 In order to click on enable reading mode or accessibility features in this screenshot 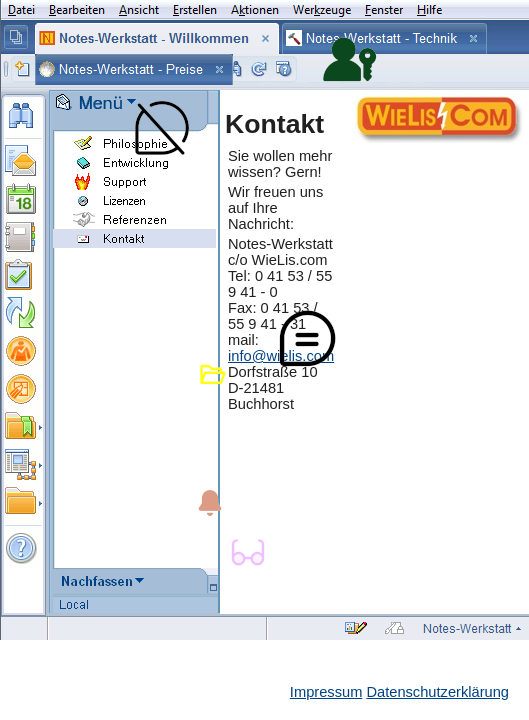, I will do `click(248, 553)`.